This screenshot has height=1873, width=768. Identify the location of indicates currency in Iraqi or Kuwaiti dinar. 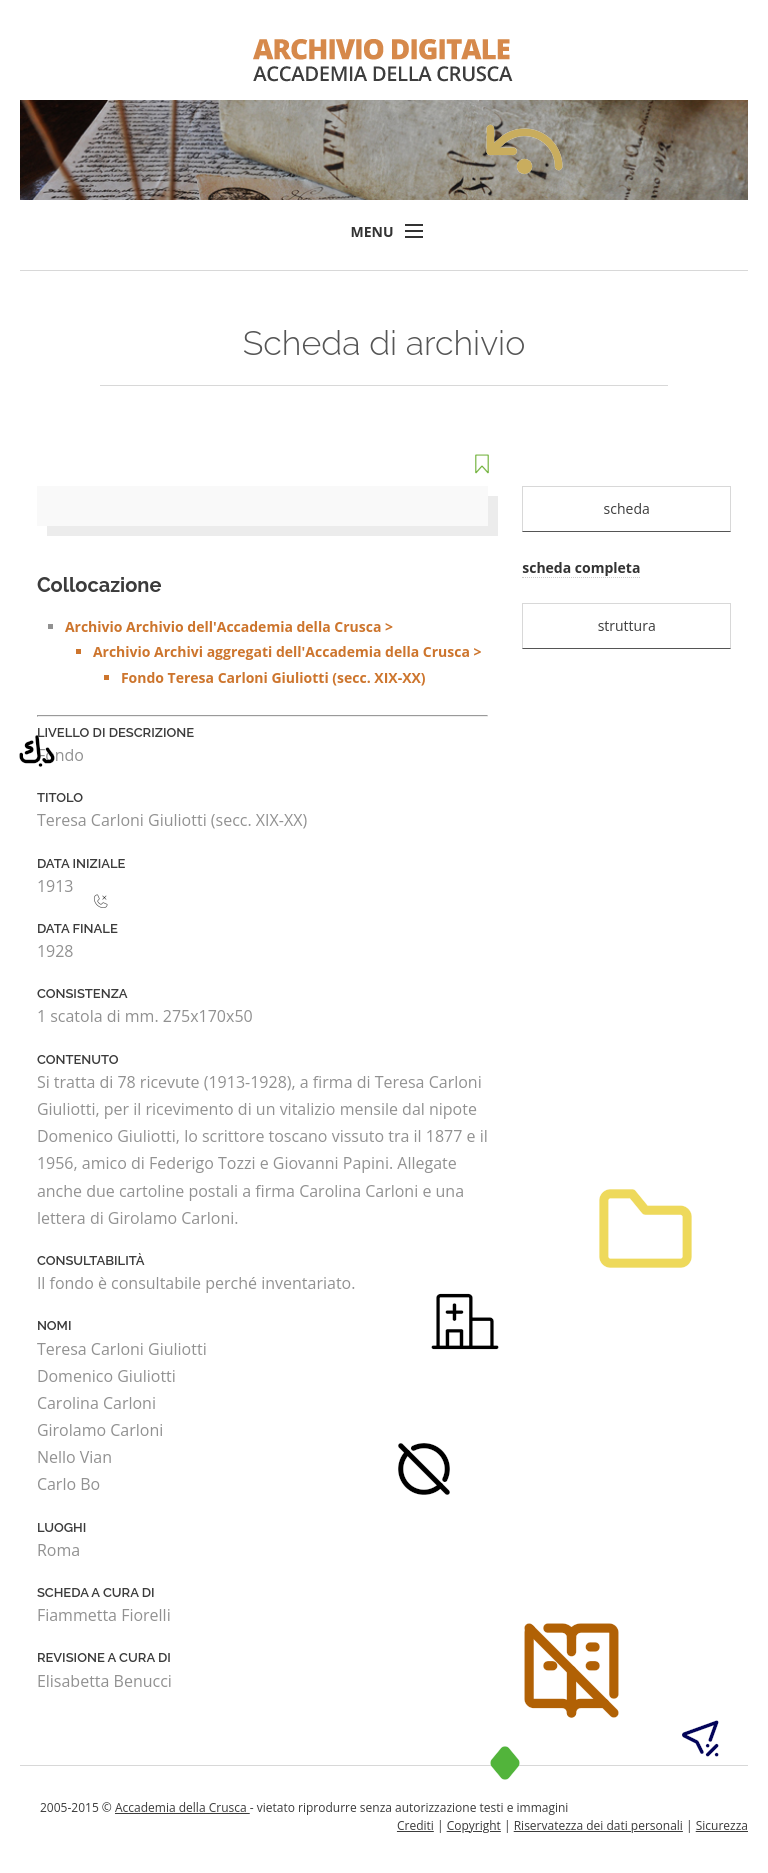
(37, 751).